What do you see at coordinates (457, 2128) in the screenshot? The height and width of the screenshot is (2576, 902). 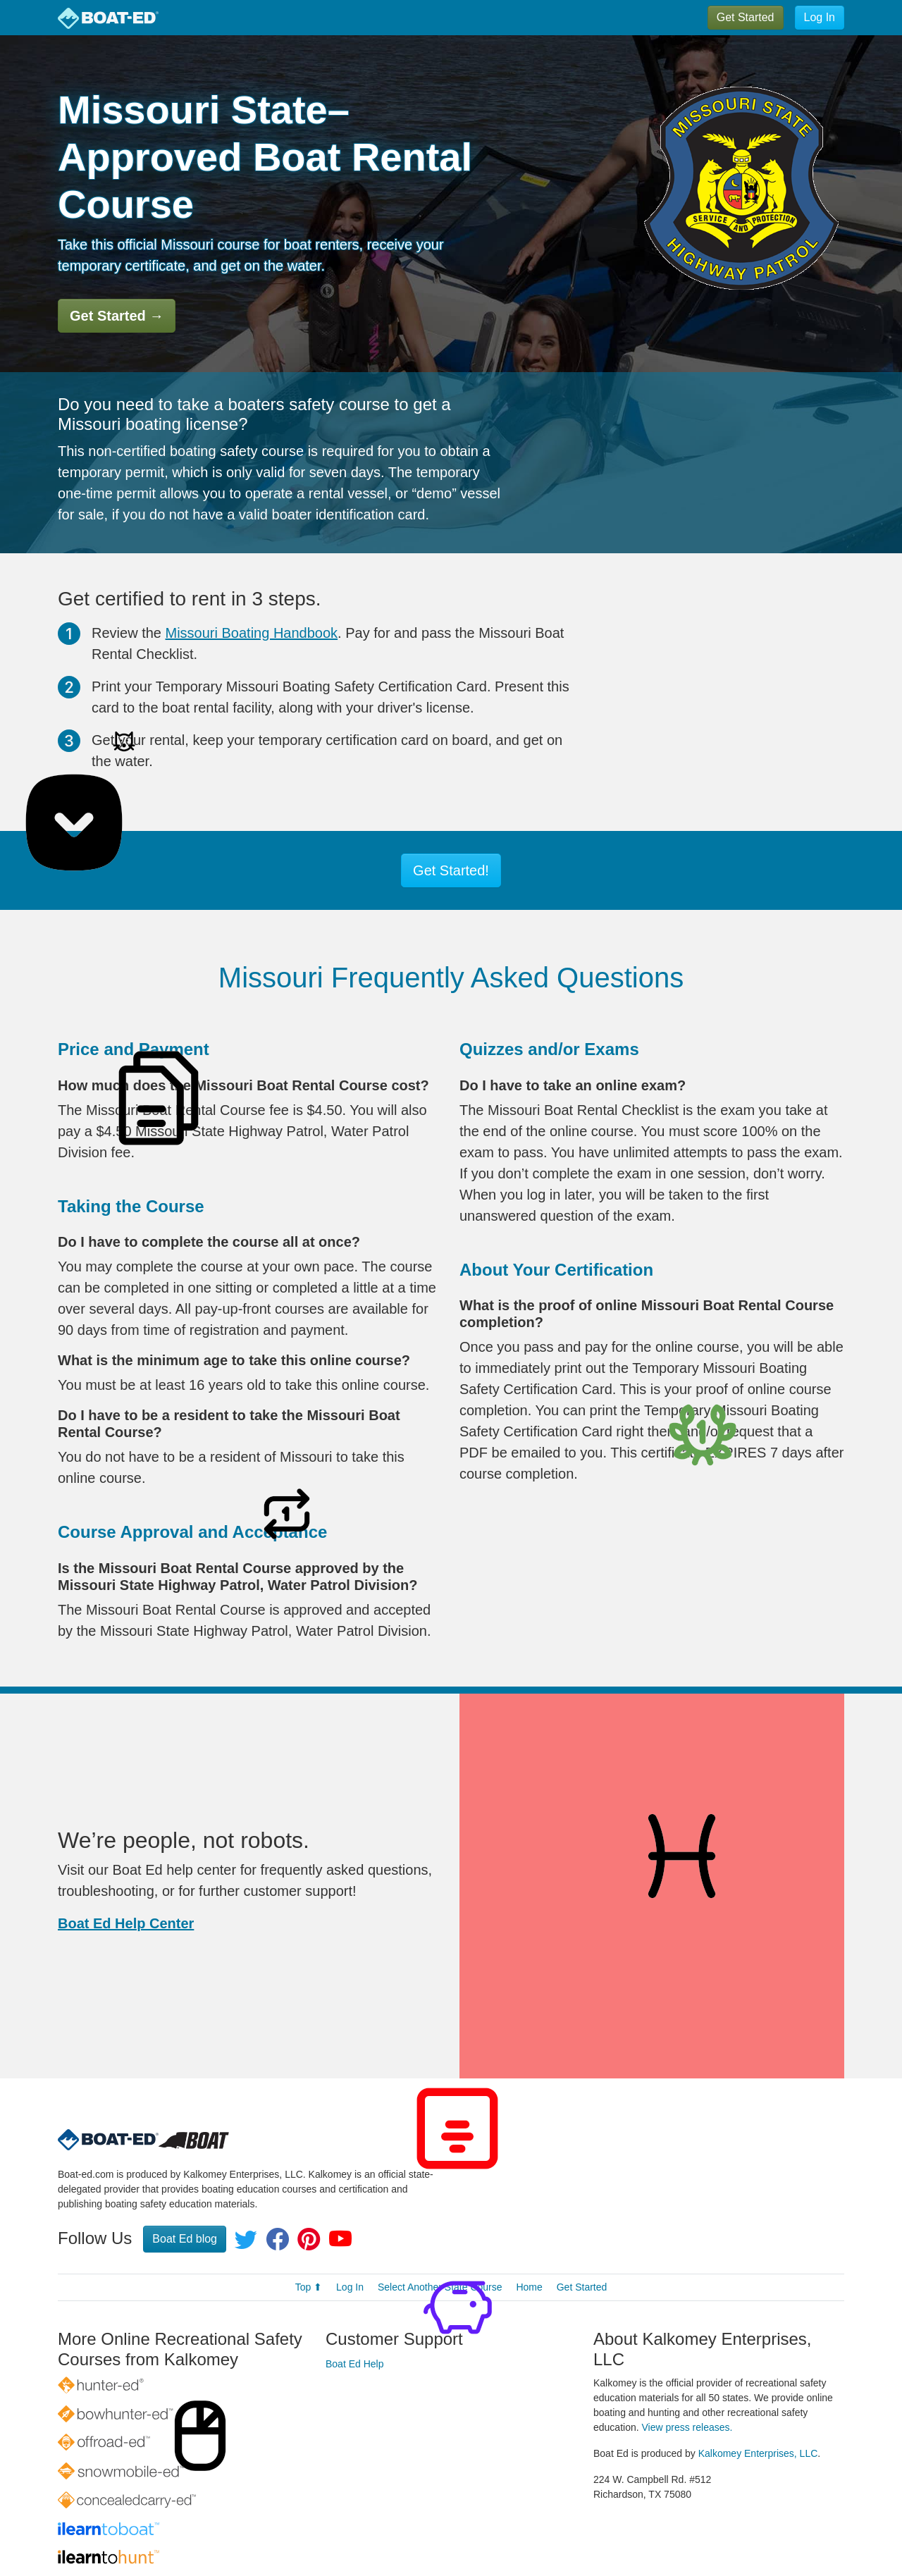 I see `align content to bottom center of container` at bounding box center [457, 2128].